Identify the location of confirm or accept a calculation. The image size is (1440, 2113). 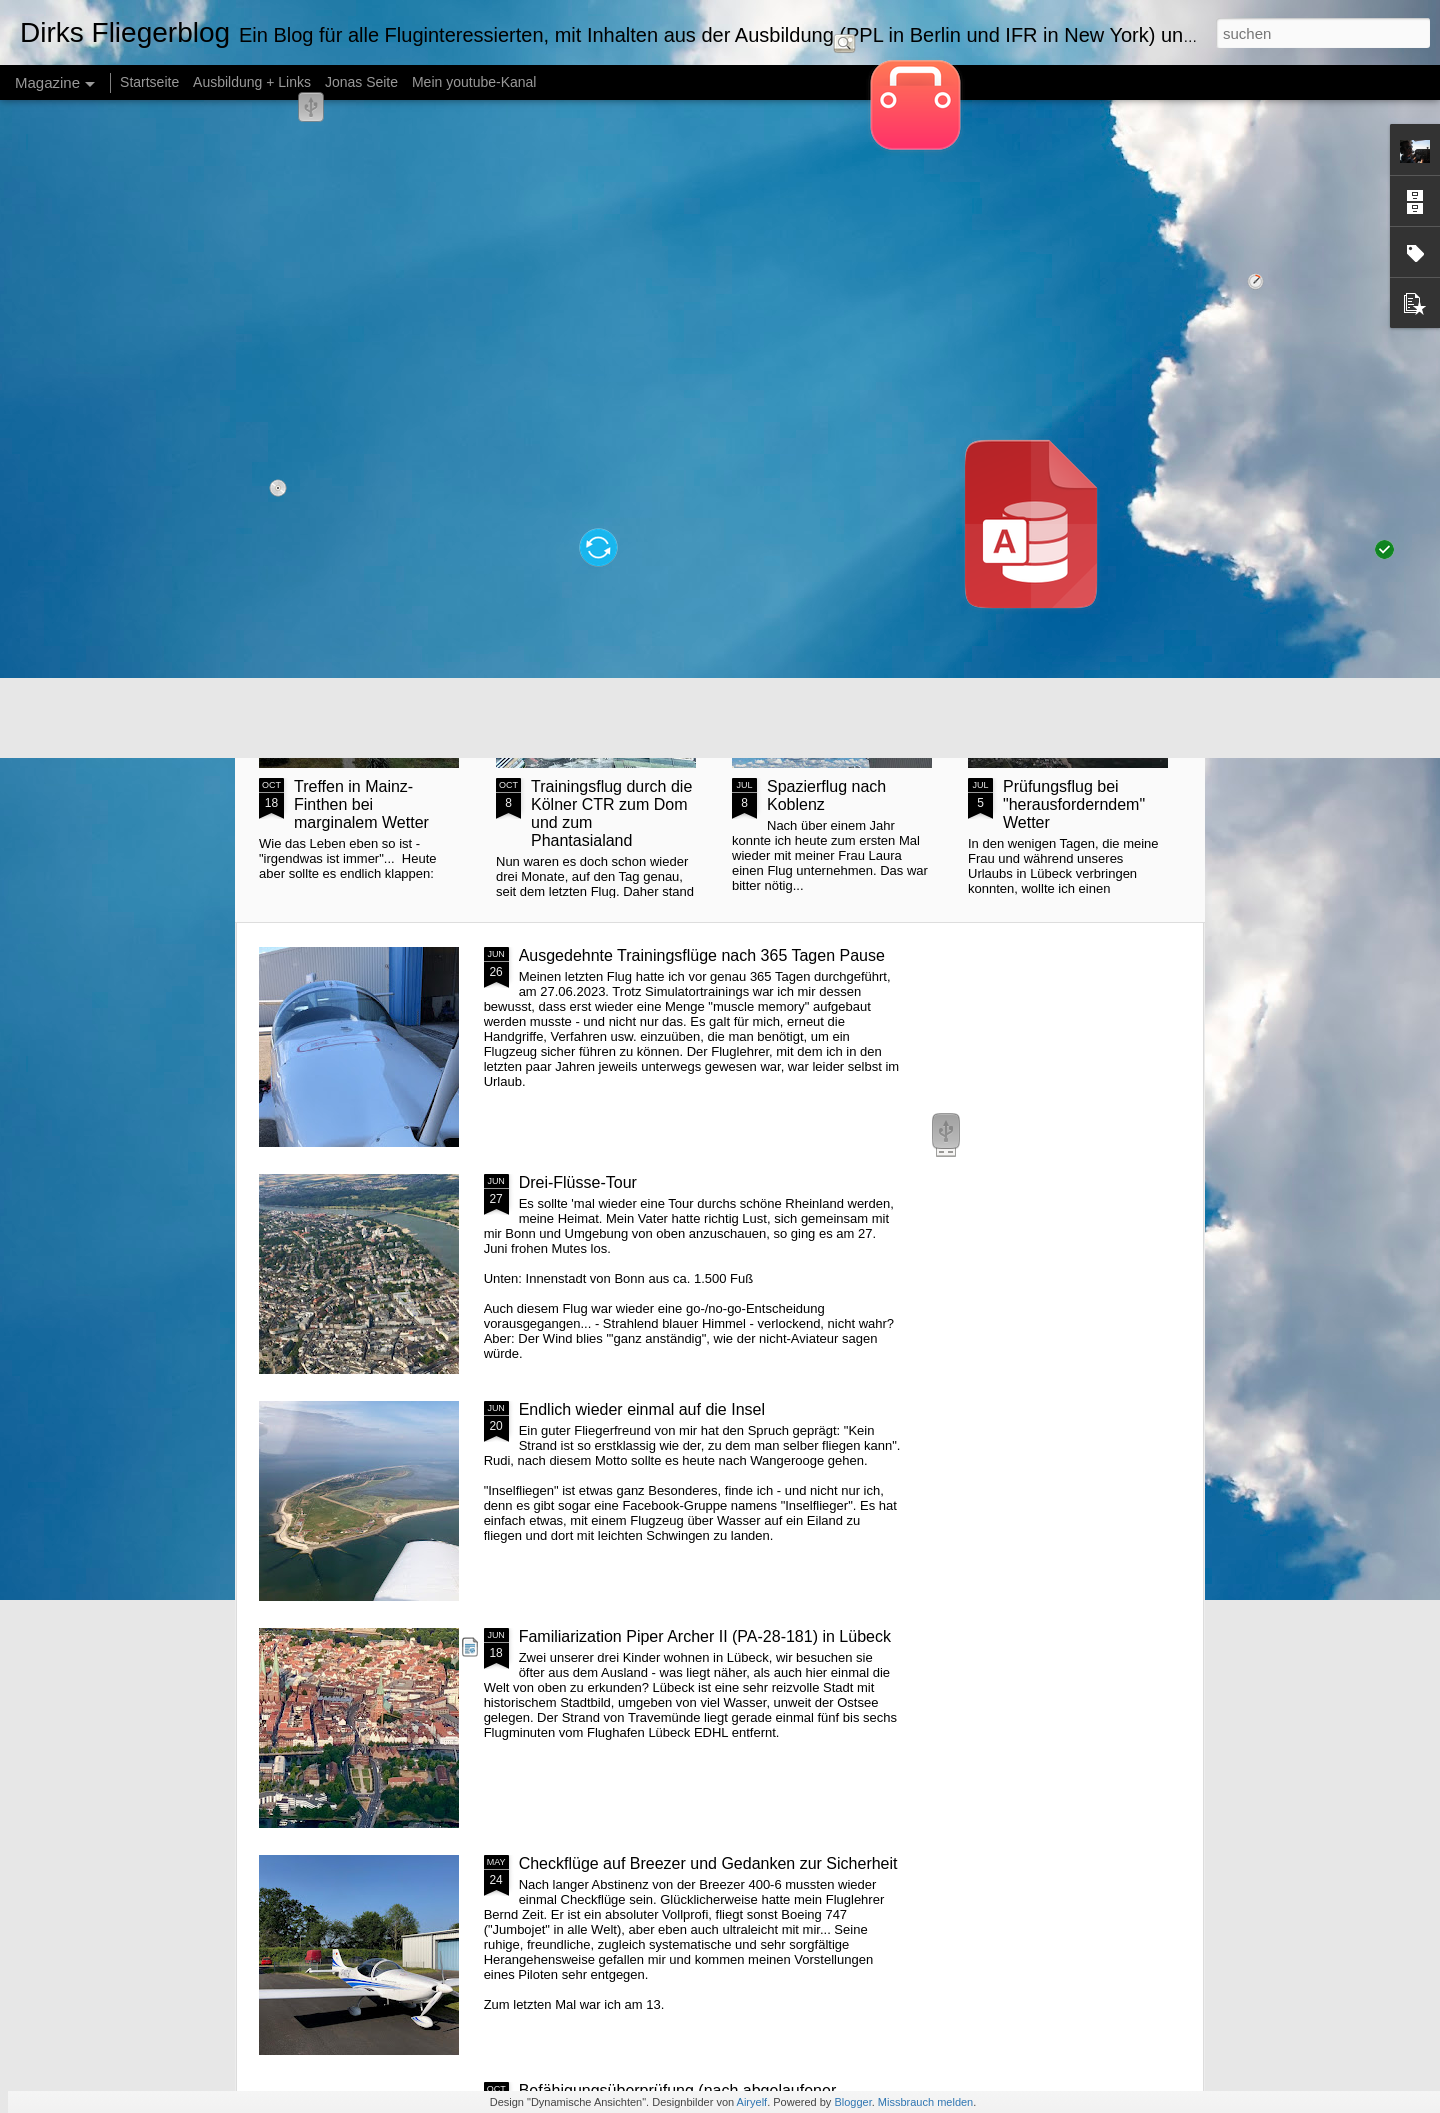
(1384, 549).